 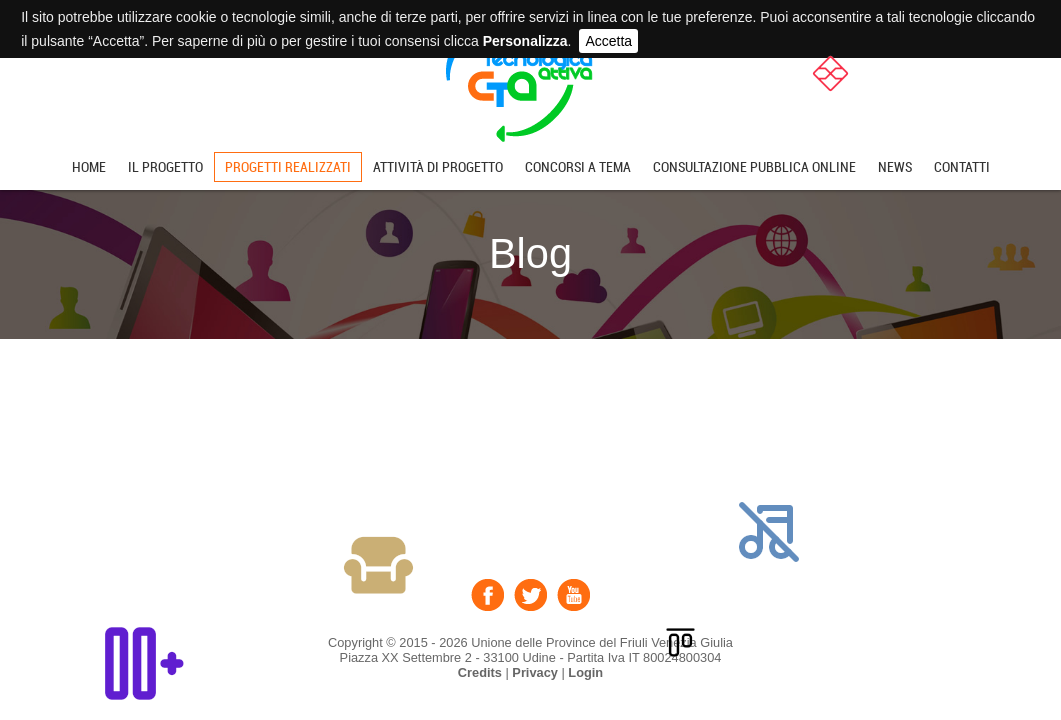 What do you see at coordinates (769, 532) in the screenshot?
I see `mute or disable music playback` at bounding box center [769, 532].